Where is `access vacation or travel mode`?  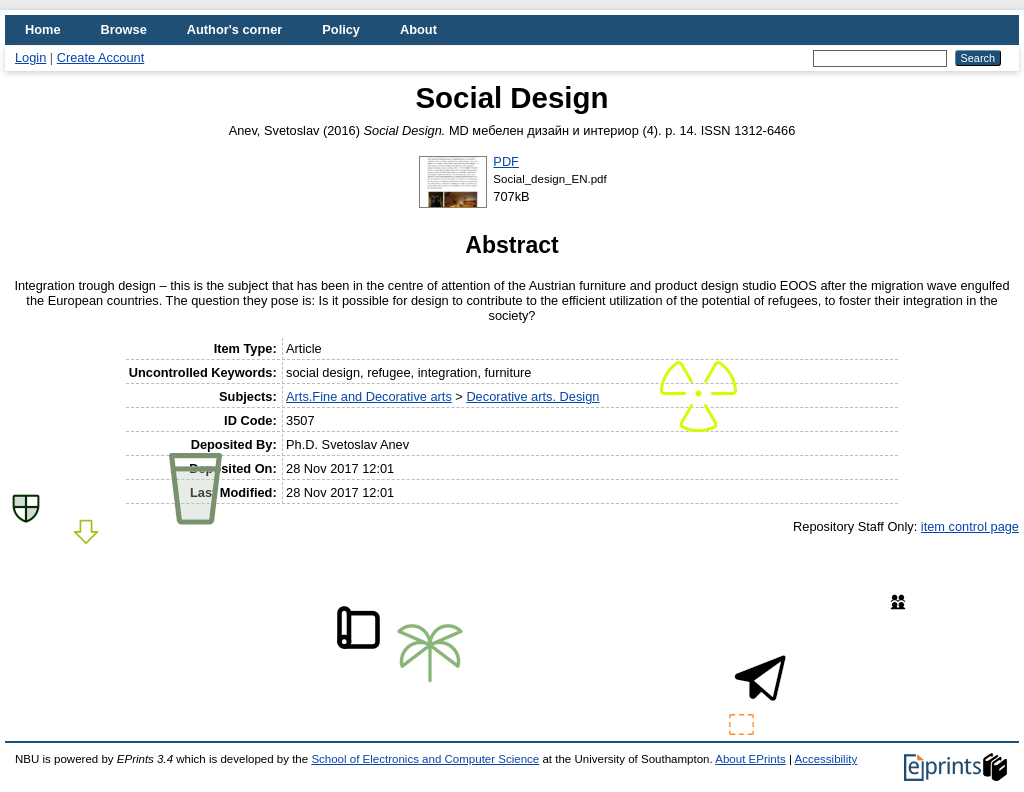 access vacation or travel mode is located at coordinates (430, 652).